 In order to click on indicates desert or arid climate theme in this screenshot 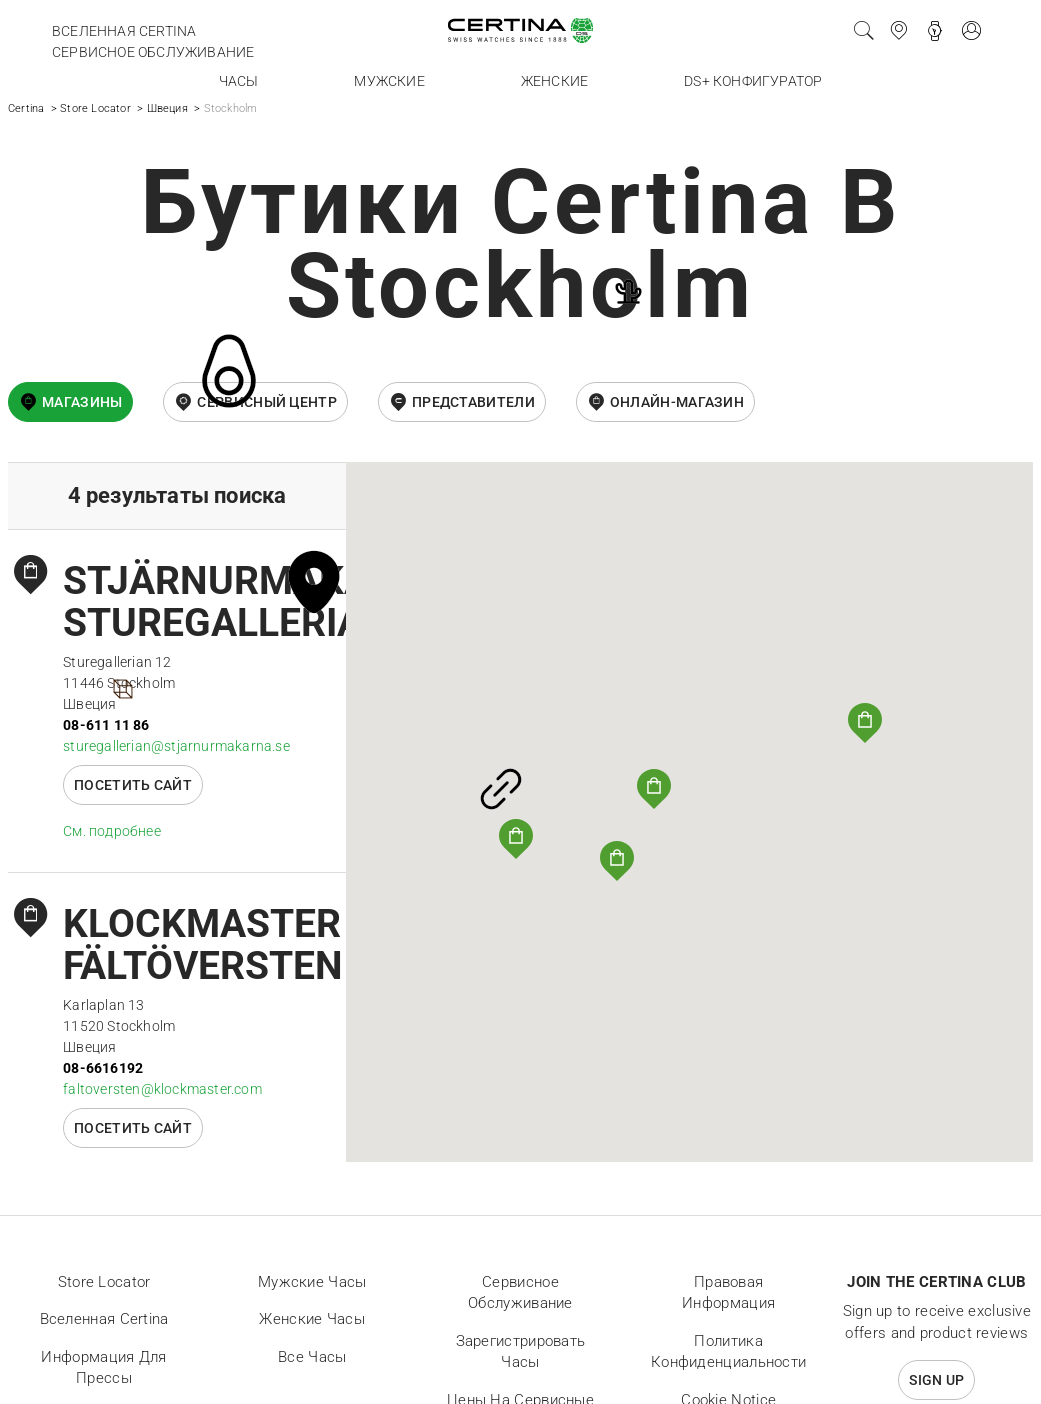, I will do `click(628, 292)`.